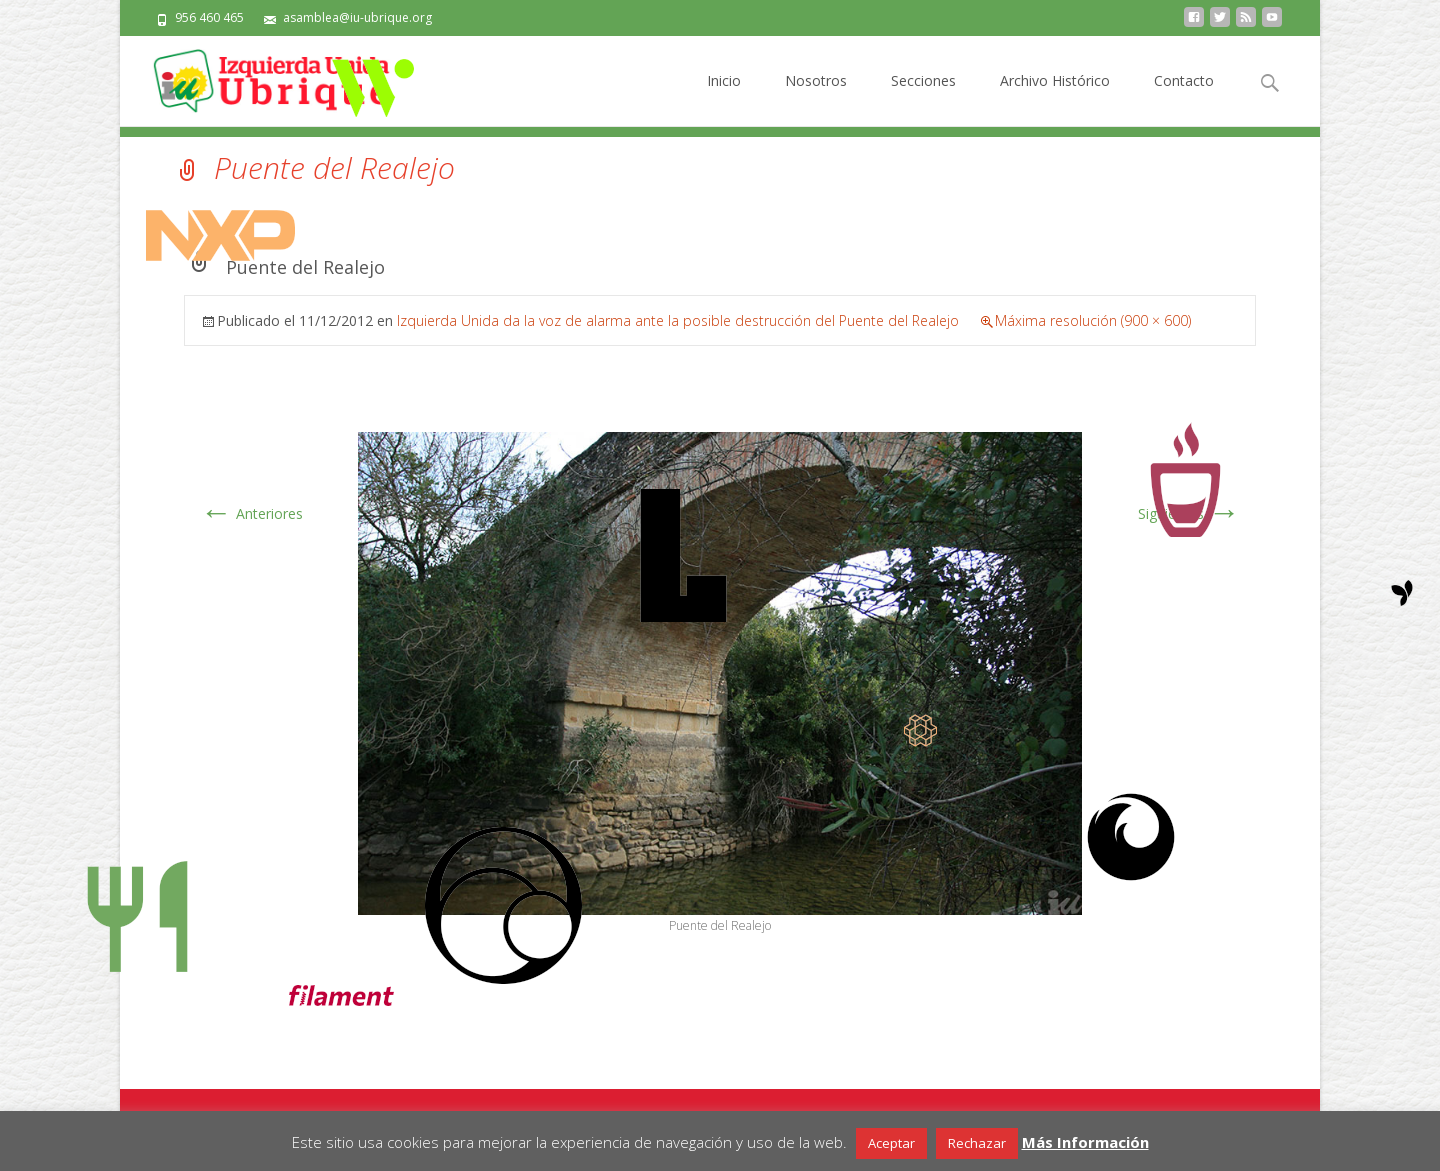 The image size is (1440, 1171). What do you see at coordinates (920, 730) in the screenshot?
I see `OpenAI Gym logo` at bounding box center [920, 730].